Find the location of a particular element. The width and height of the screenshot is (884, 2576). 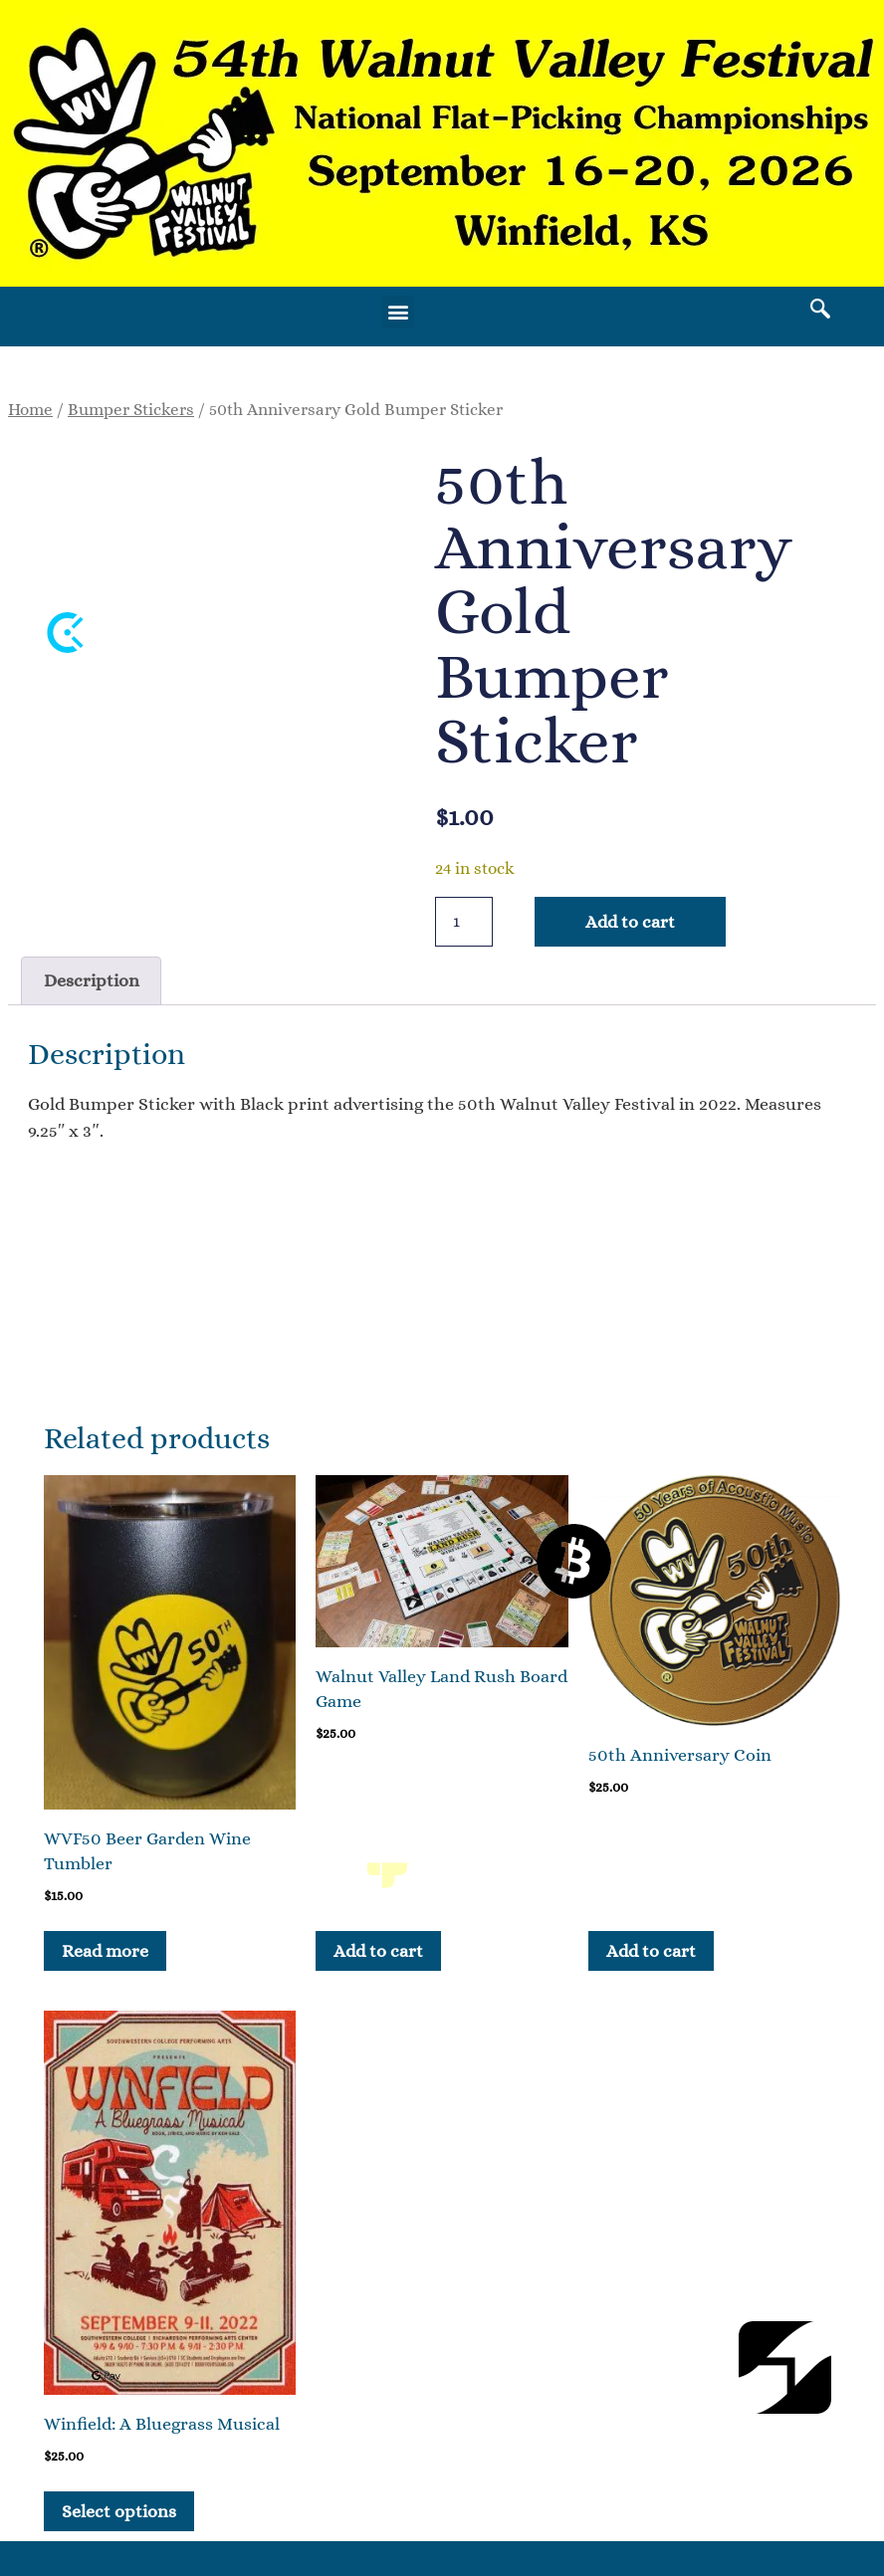

bitcoin cryptocurrency logo is located at coordinates (573, 1561).